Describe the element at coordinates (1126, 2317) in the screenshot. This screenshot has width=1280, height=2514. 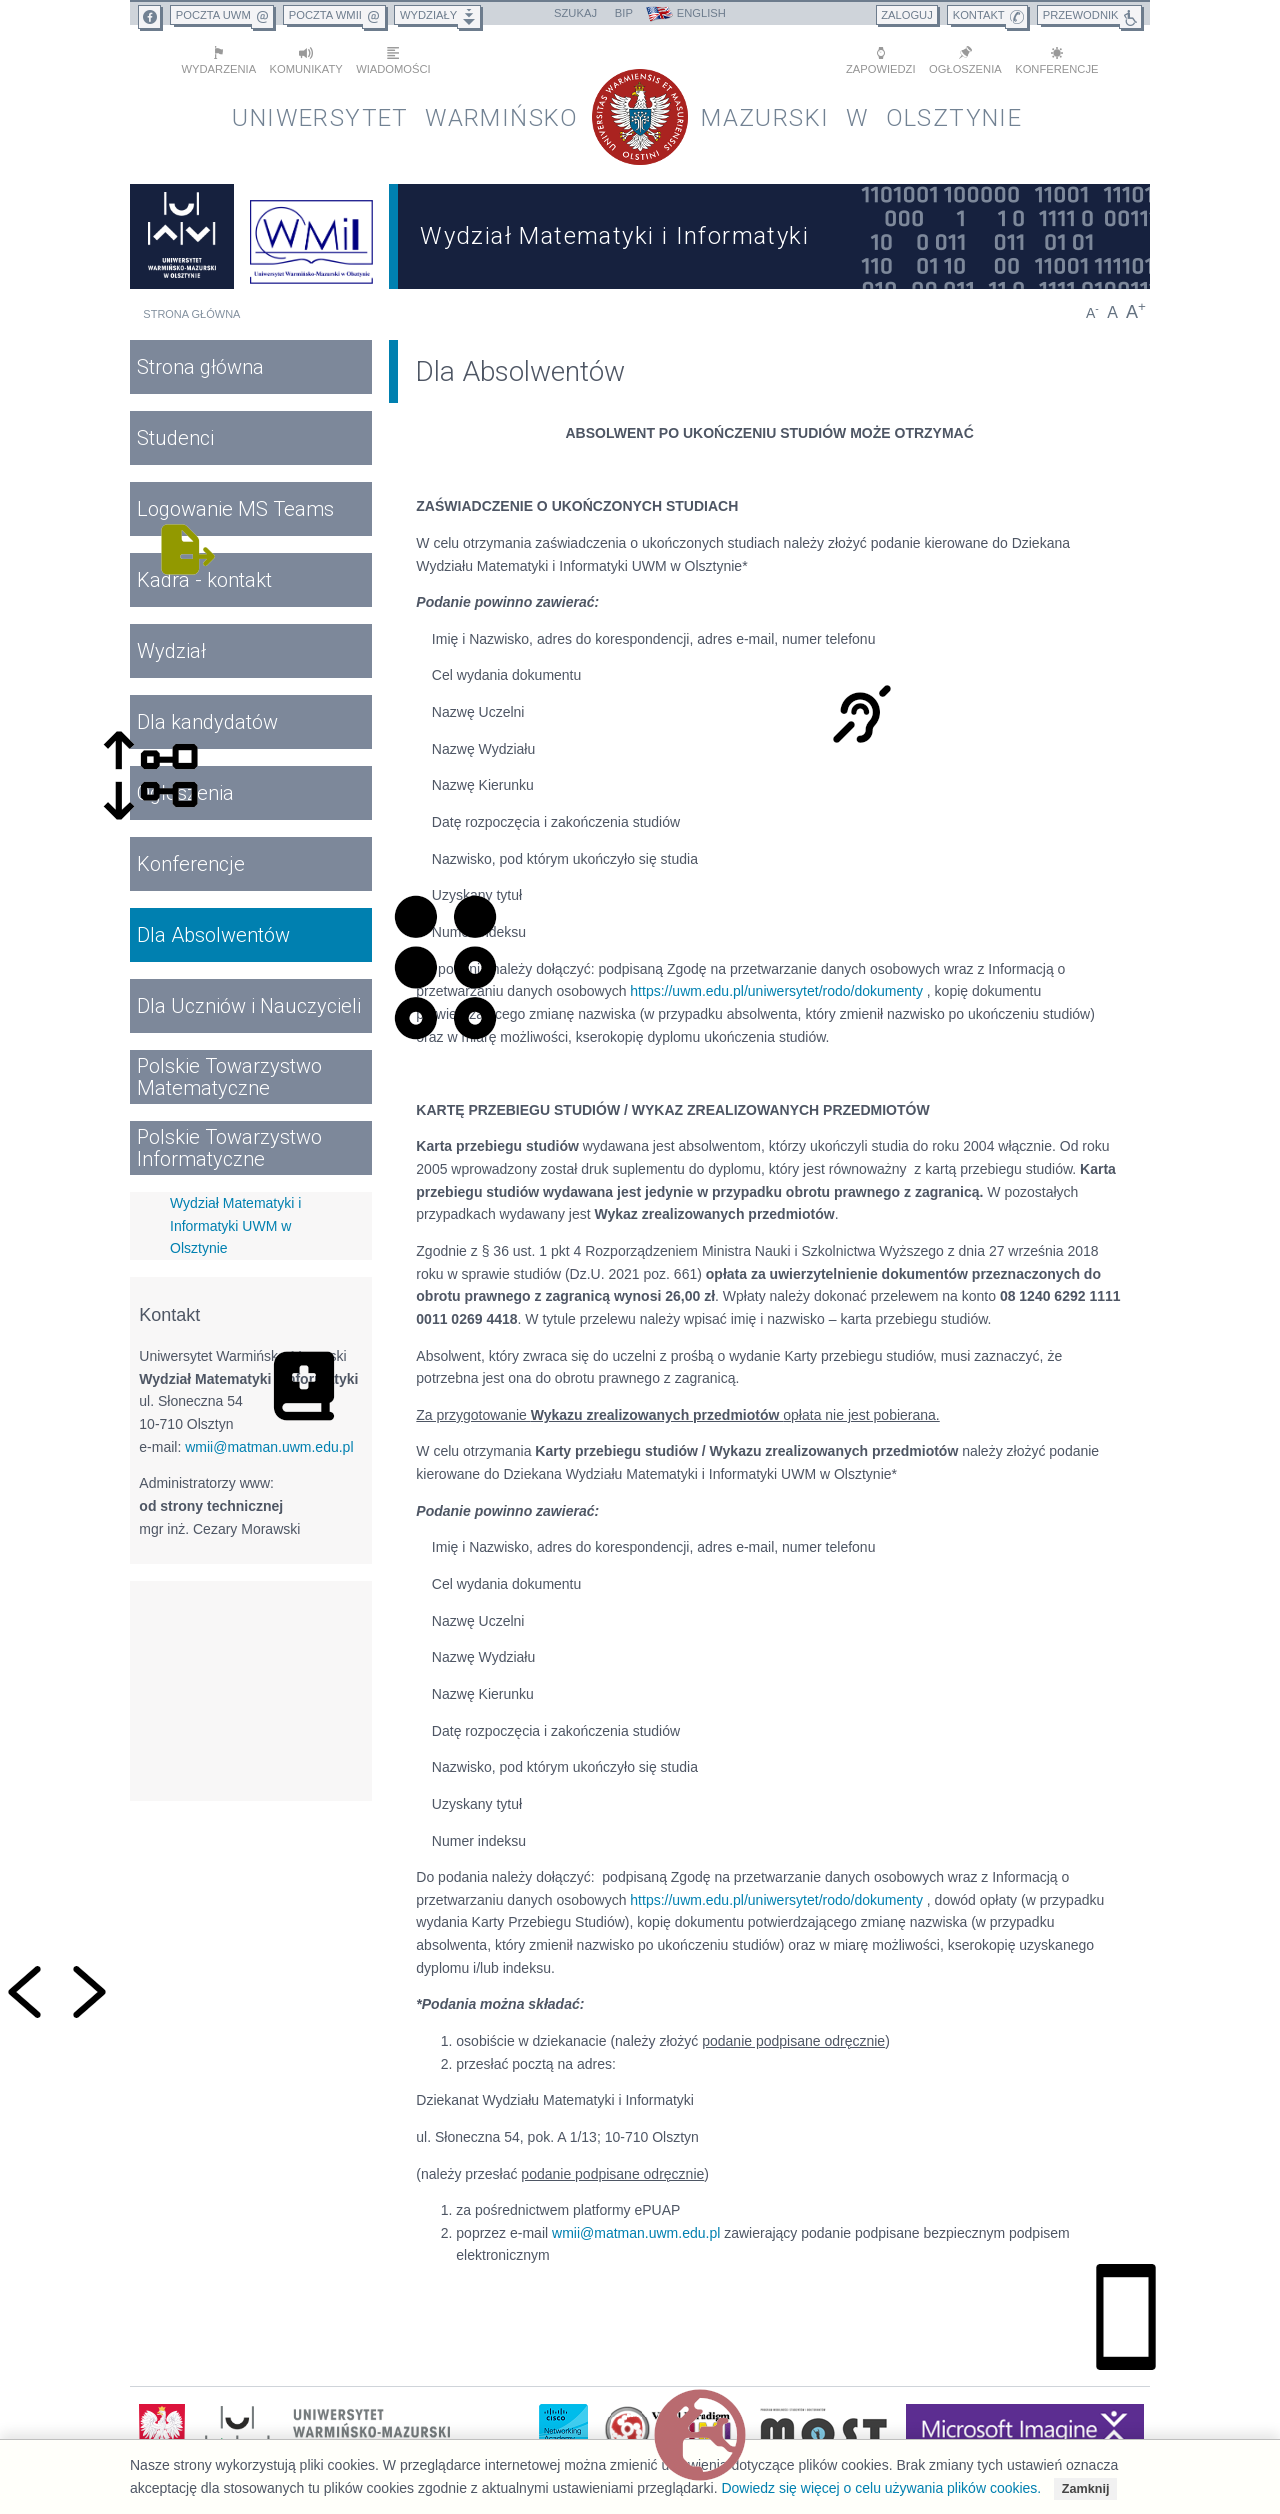
I see `switch to mobile view` at that location.